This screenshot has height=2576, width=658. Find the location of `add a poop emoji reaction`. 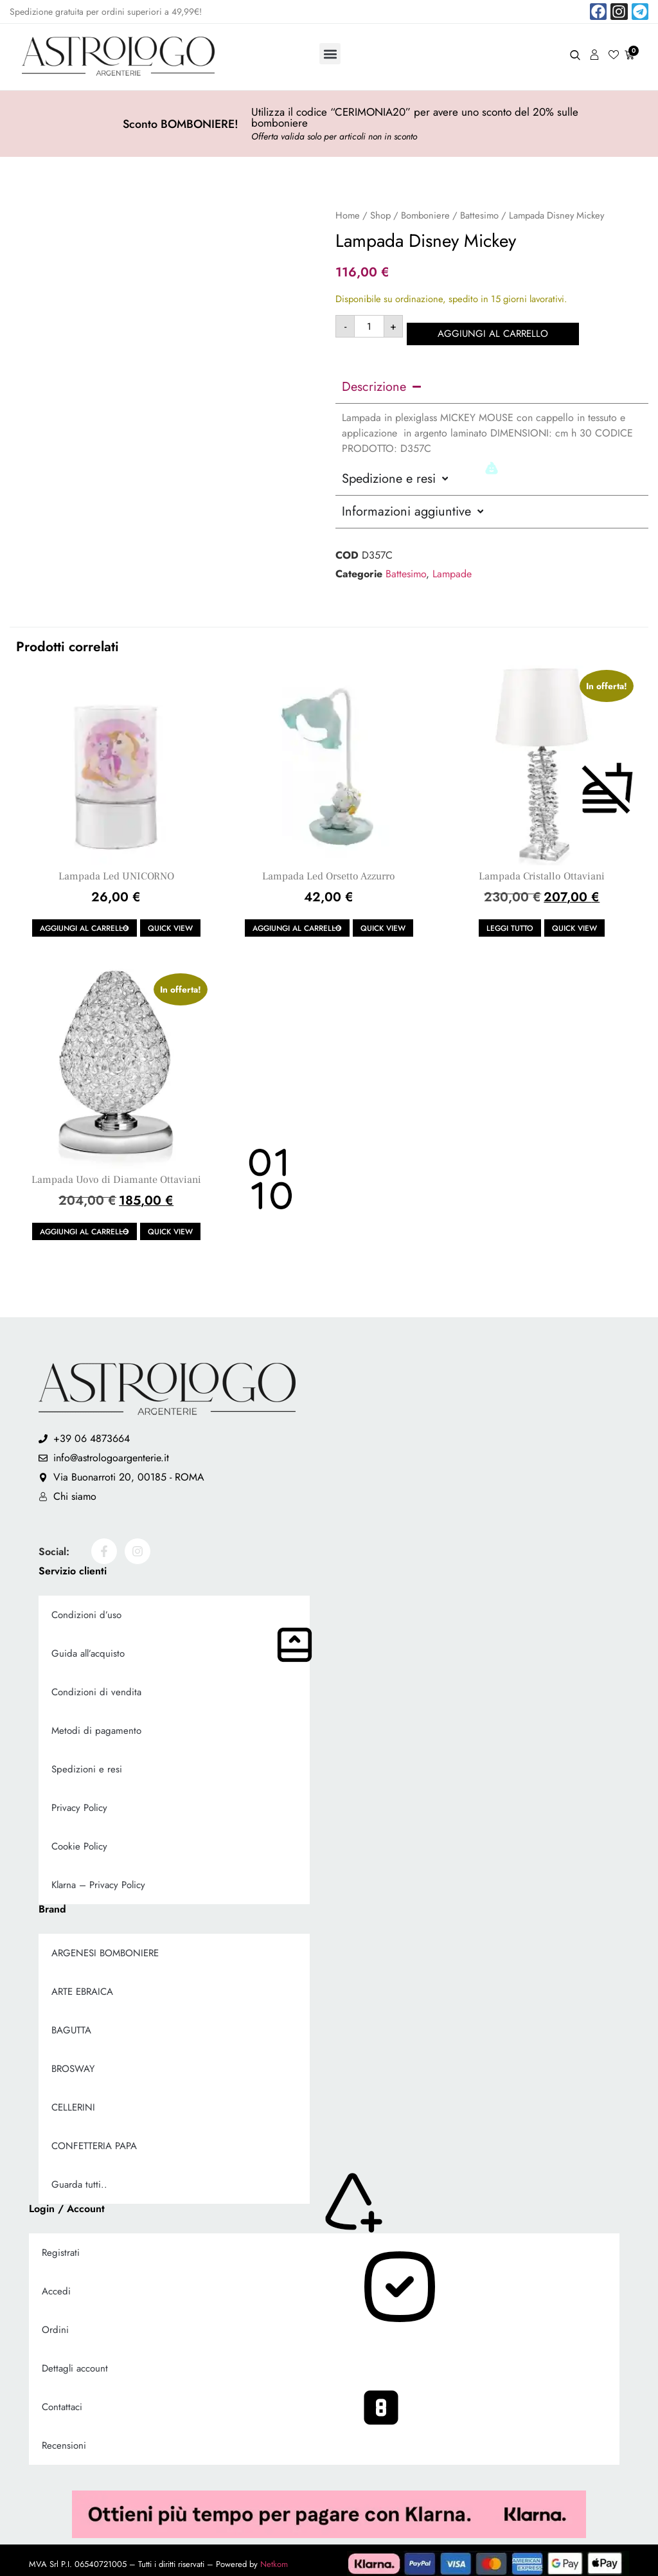

add a poop emoji reaction is located at coordinates (492, 468).